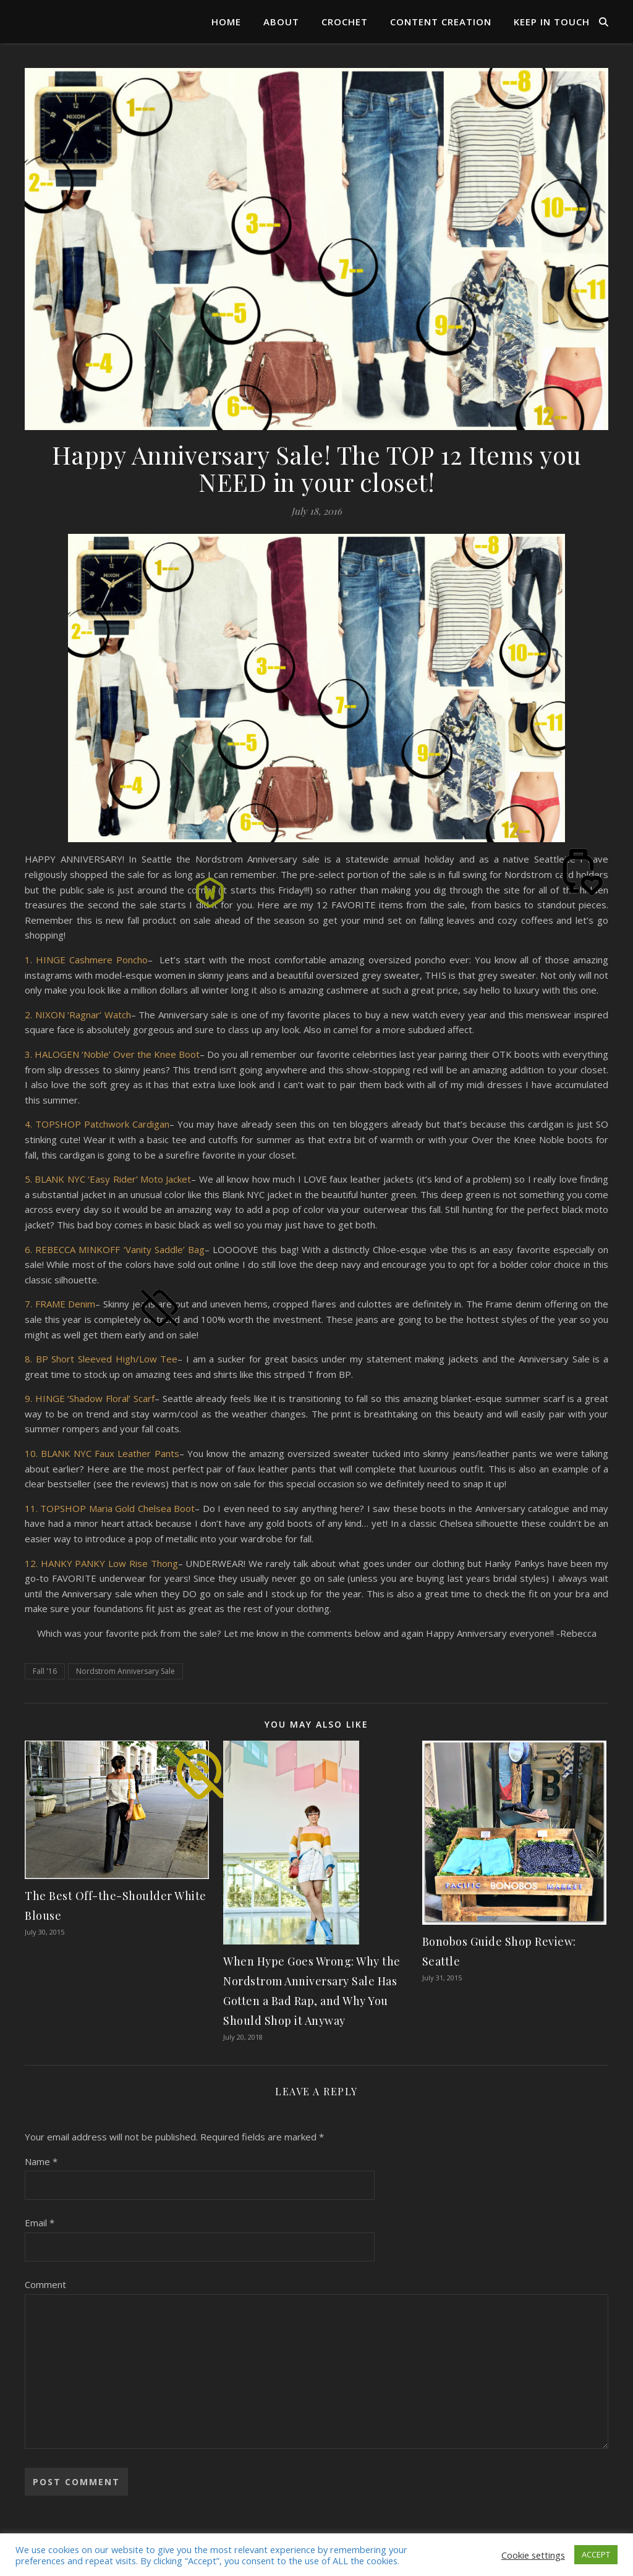 The height and width of the screenshot is (2576, 633). I want to click on open or access a service starting with "W", so click(210, 892).